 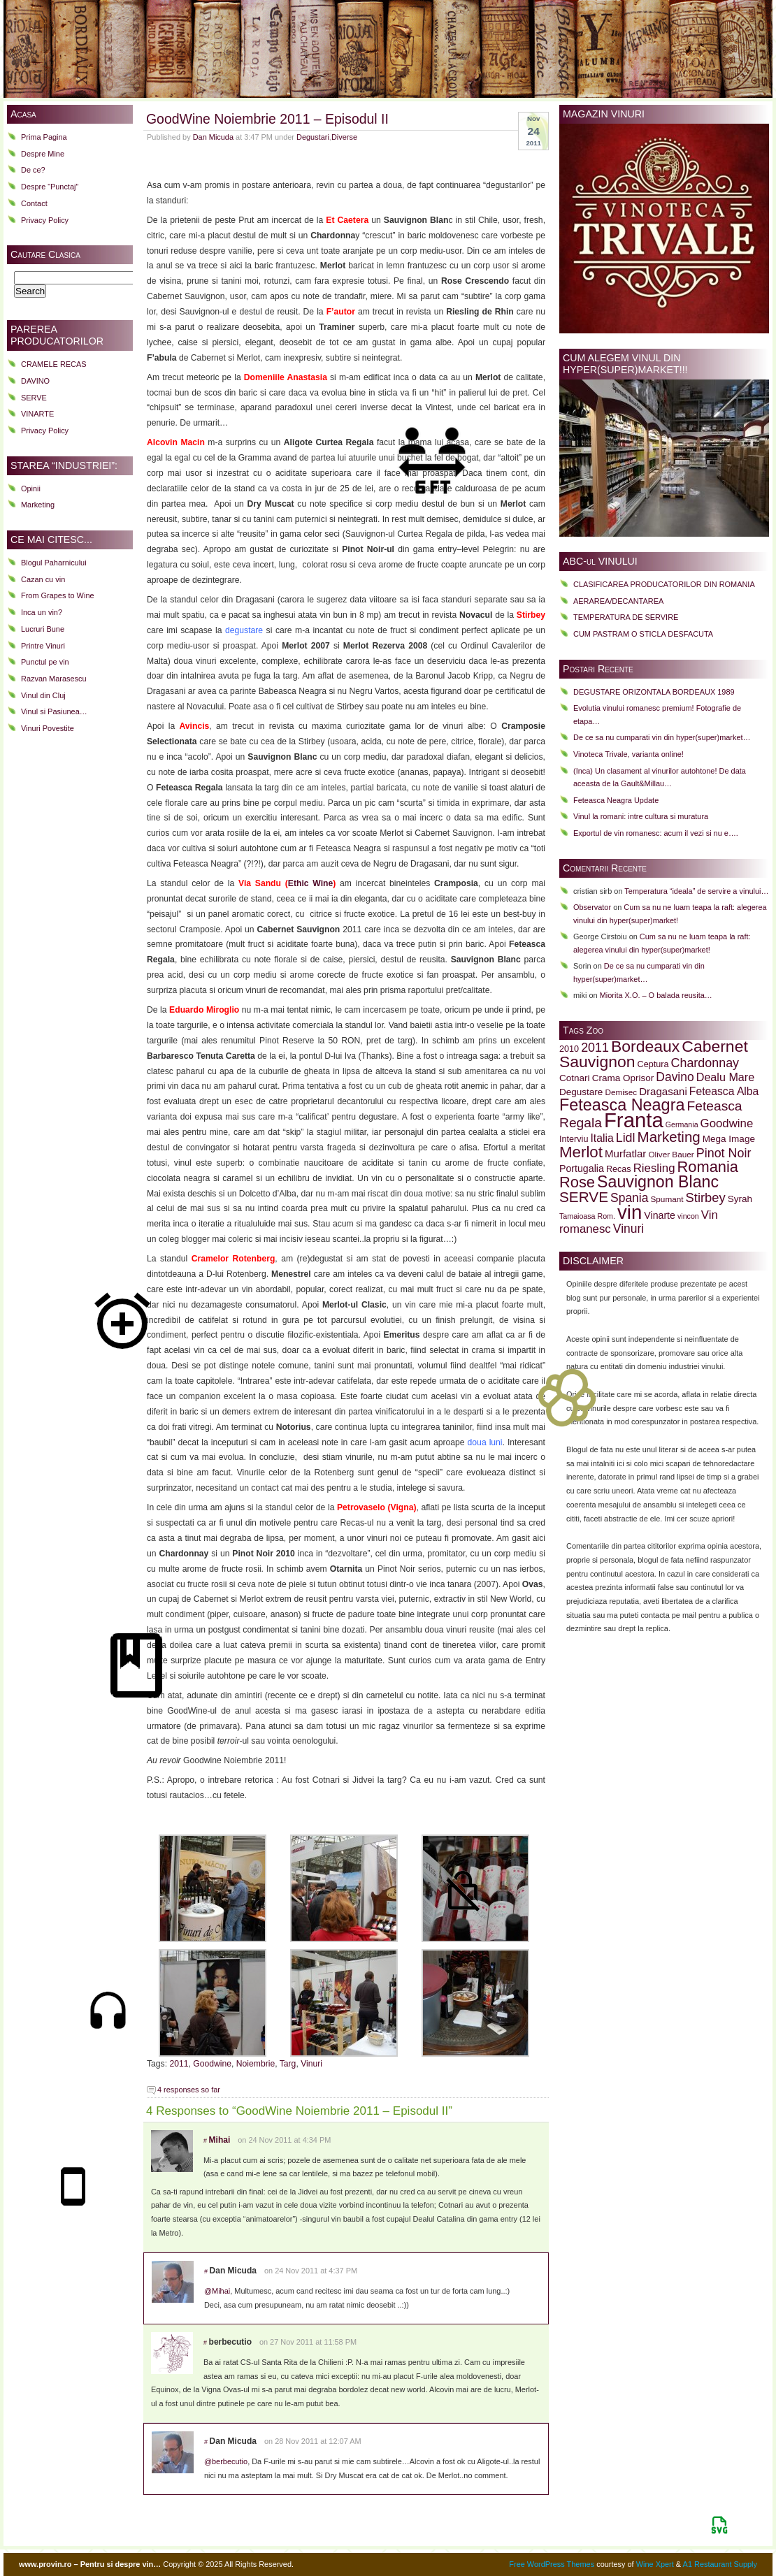 What do you see at coordinates (463, 1891) in the screenshot?
I see `indicates an unencrypted or insecure connection` at bounding box center [463, 1891].